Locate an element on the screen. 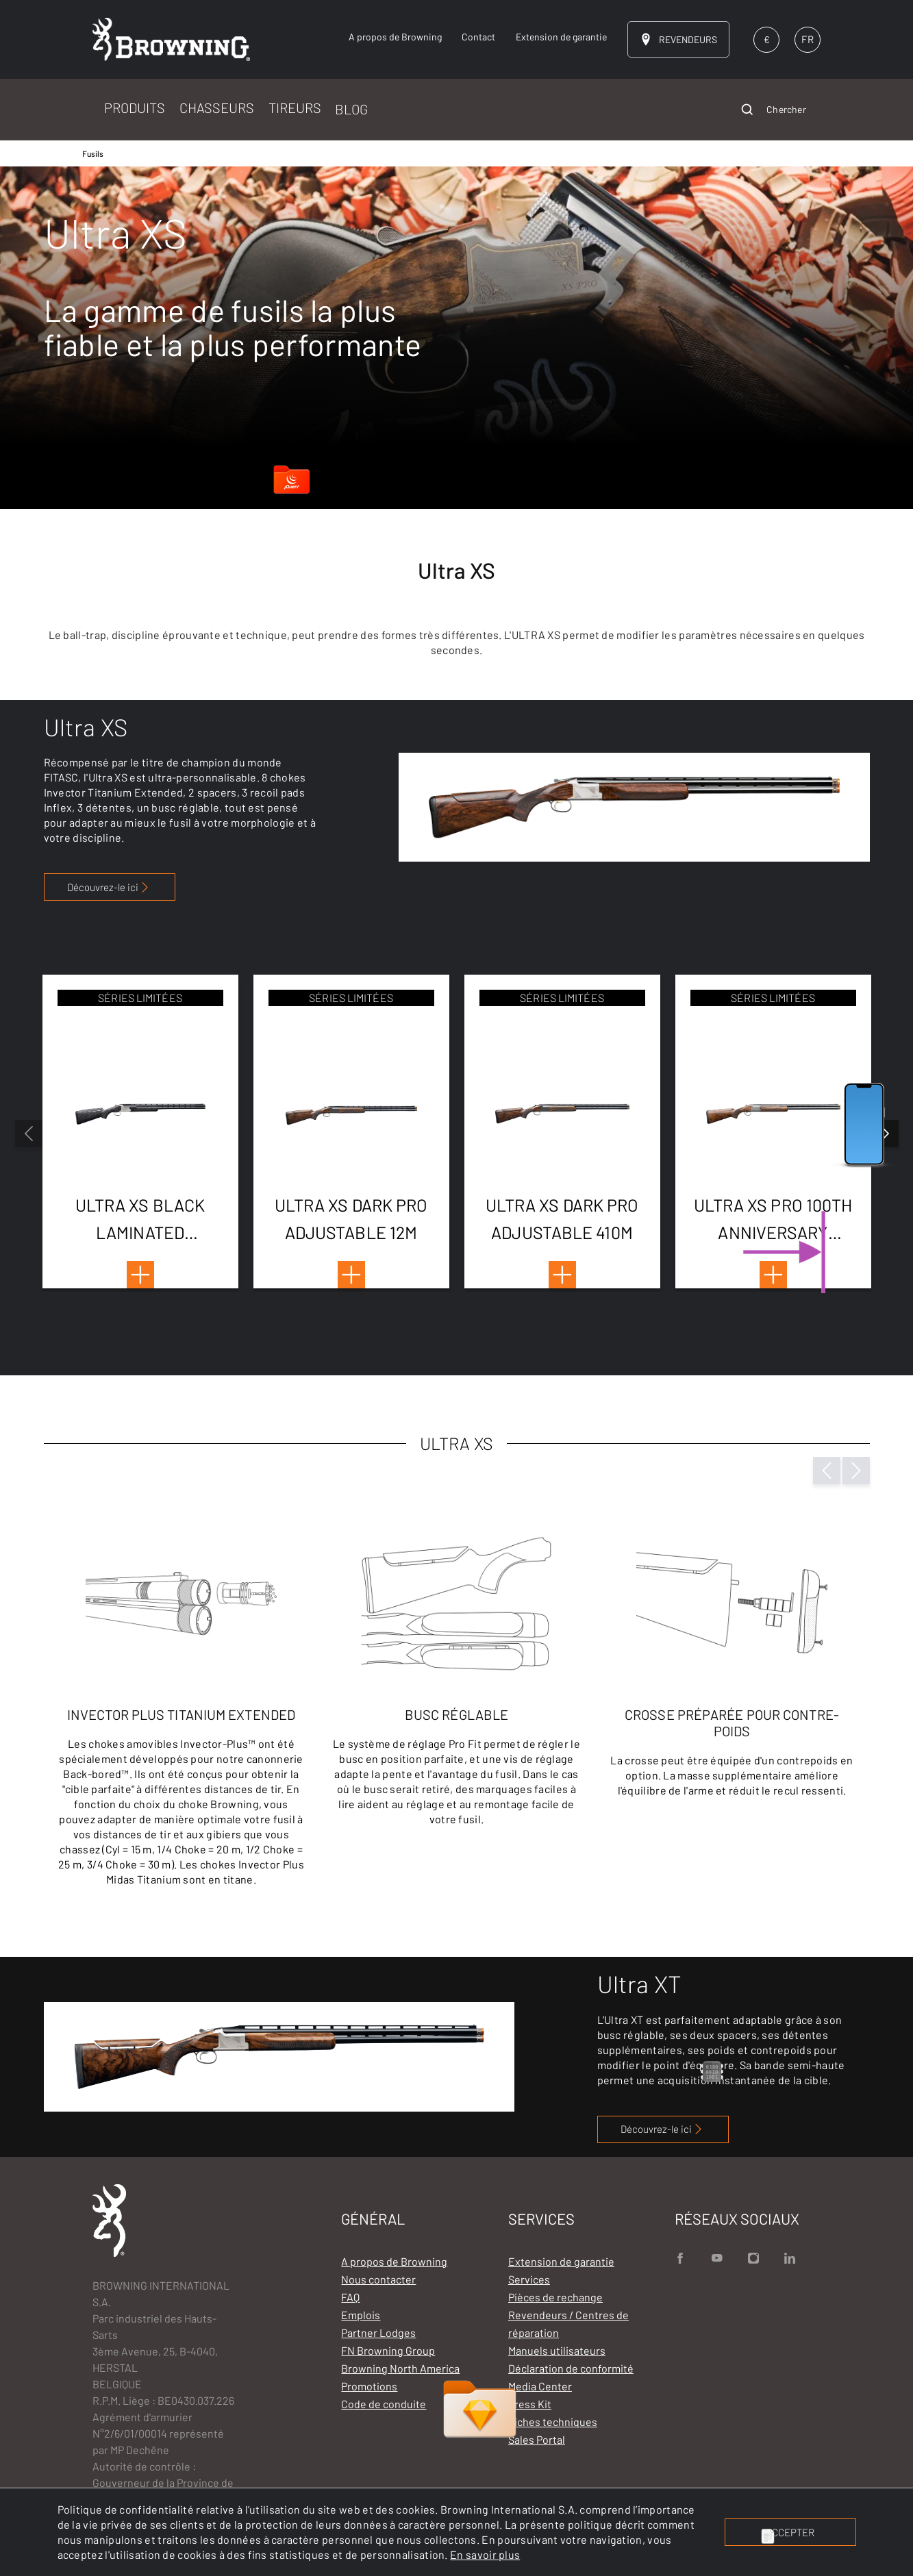 Image resolution: width=913 pixels, height=2576 pixels. jump to the last item or end of list is located at coordinates (784, 1252).